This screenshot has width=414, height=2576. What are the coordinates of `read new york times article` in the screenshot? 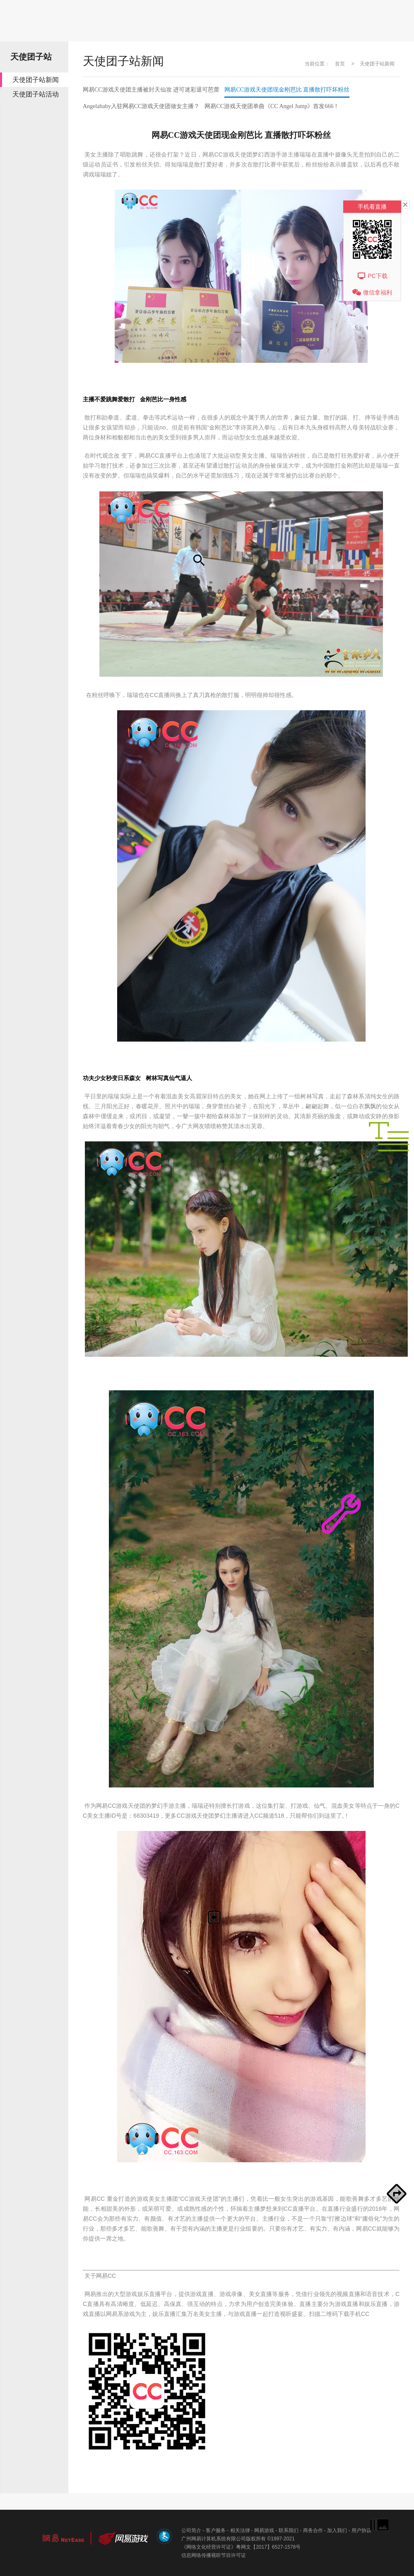 It's located at (388, 1136).